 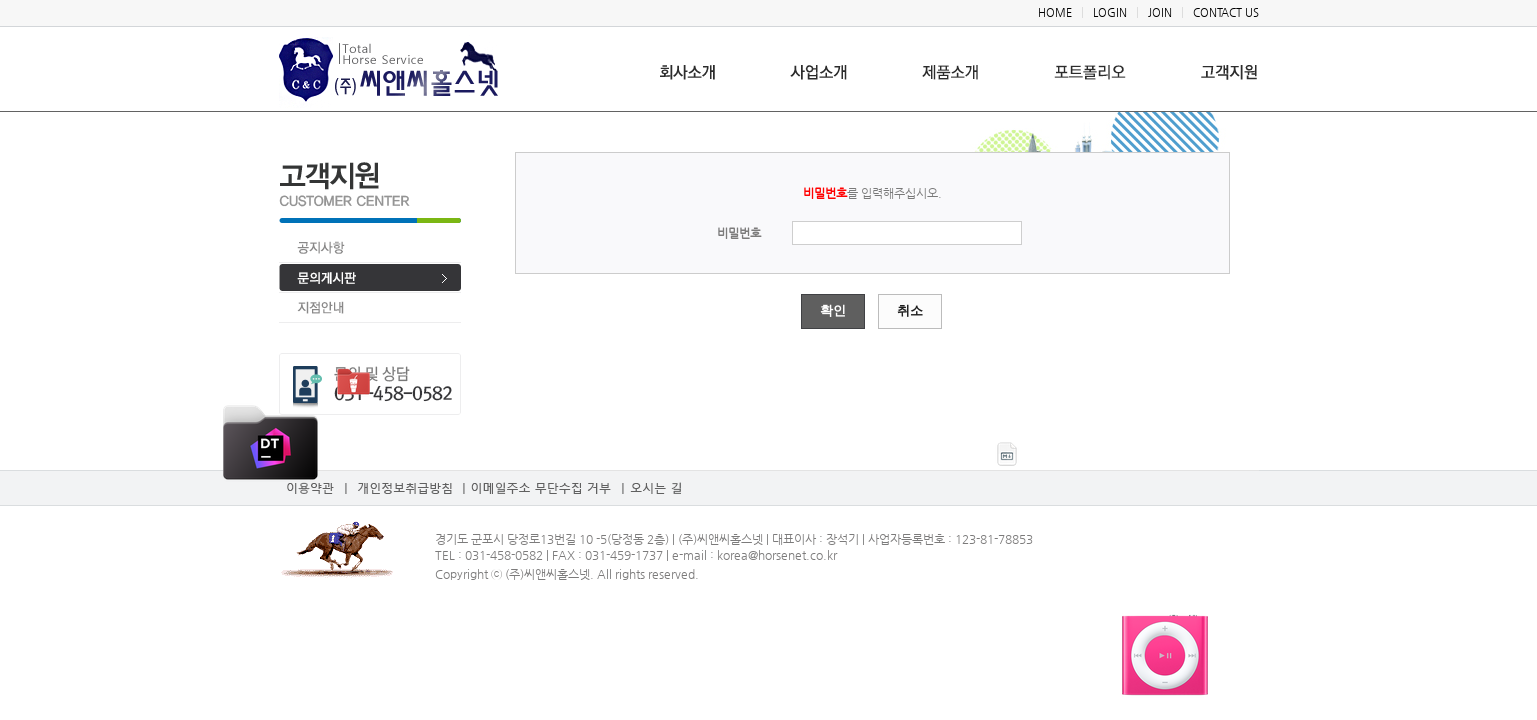 What do you see at coordinates (270, 445) in the screenshot?
I see `open jetbrains dottrace project folder` at bounding box center [270, 445].